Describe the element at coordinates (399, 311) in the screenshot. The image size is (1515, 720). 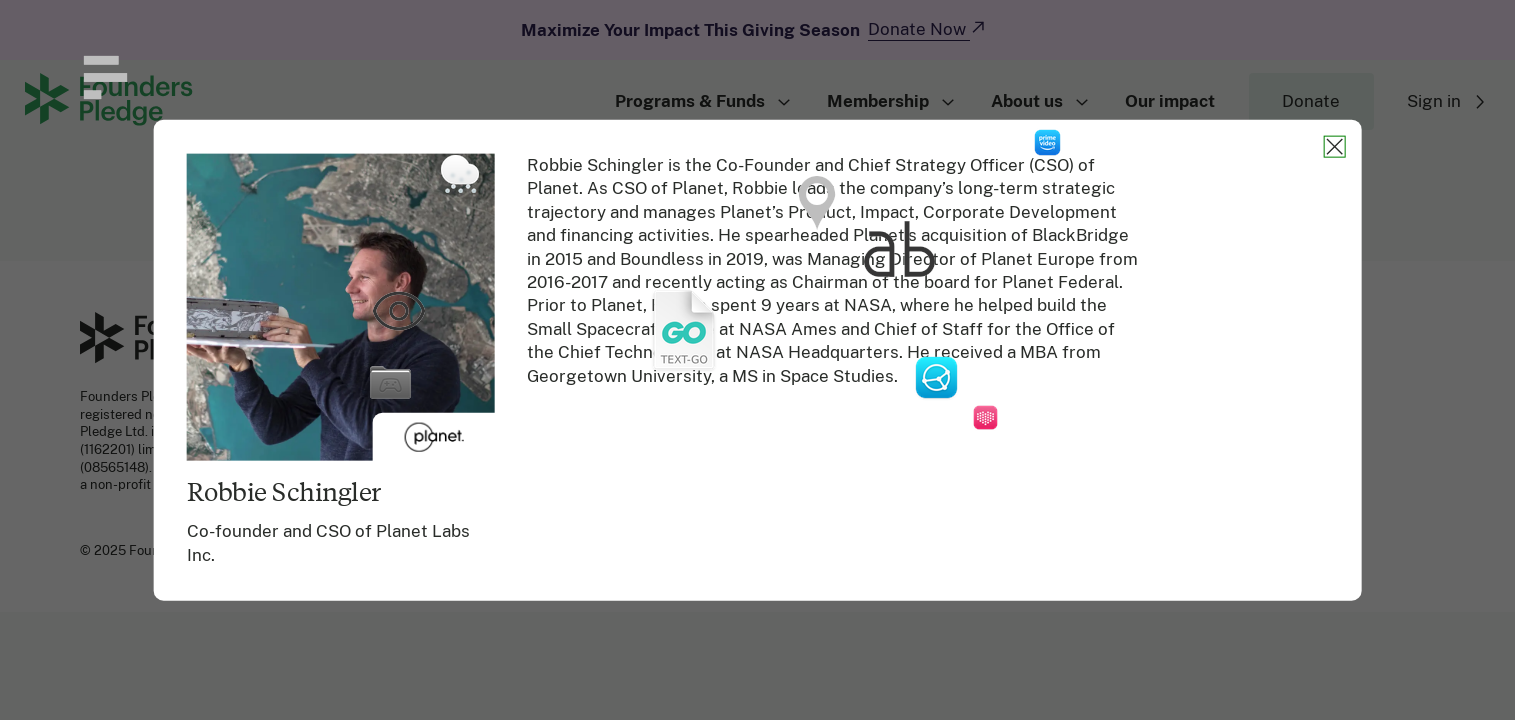
I see `access display settings` at that location.